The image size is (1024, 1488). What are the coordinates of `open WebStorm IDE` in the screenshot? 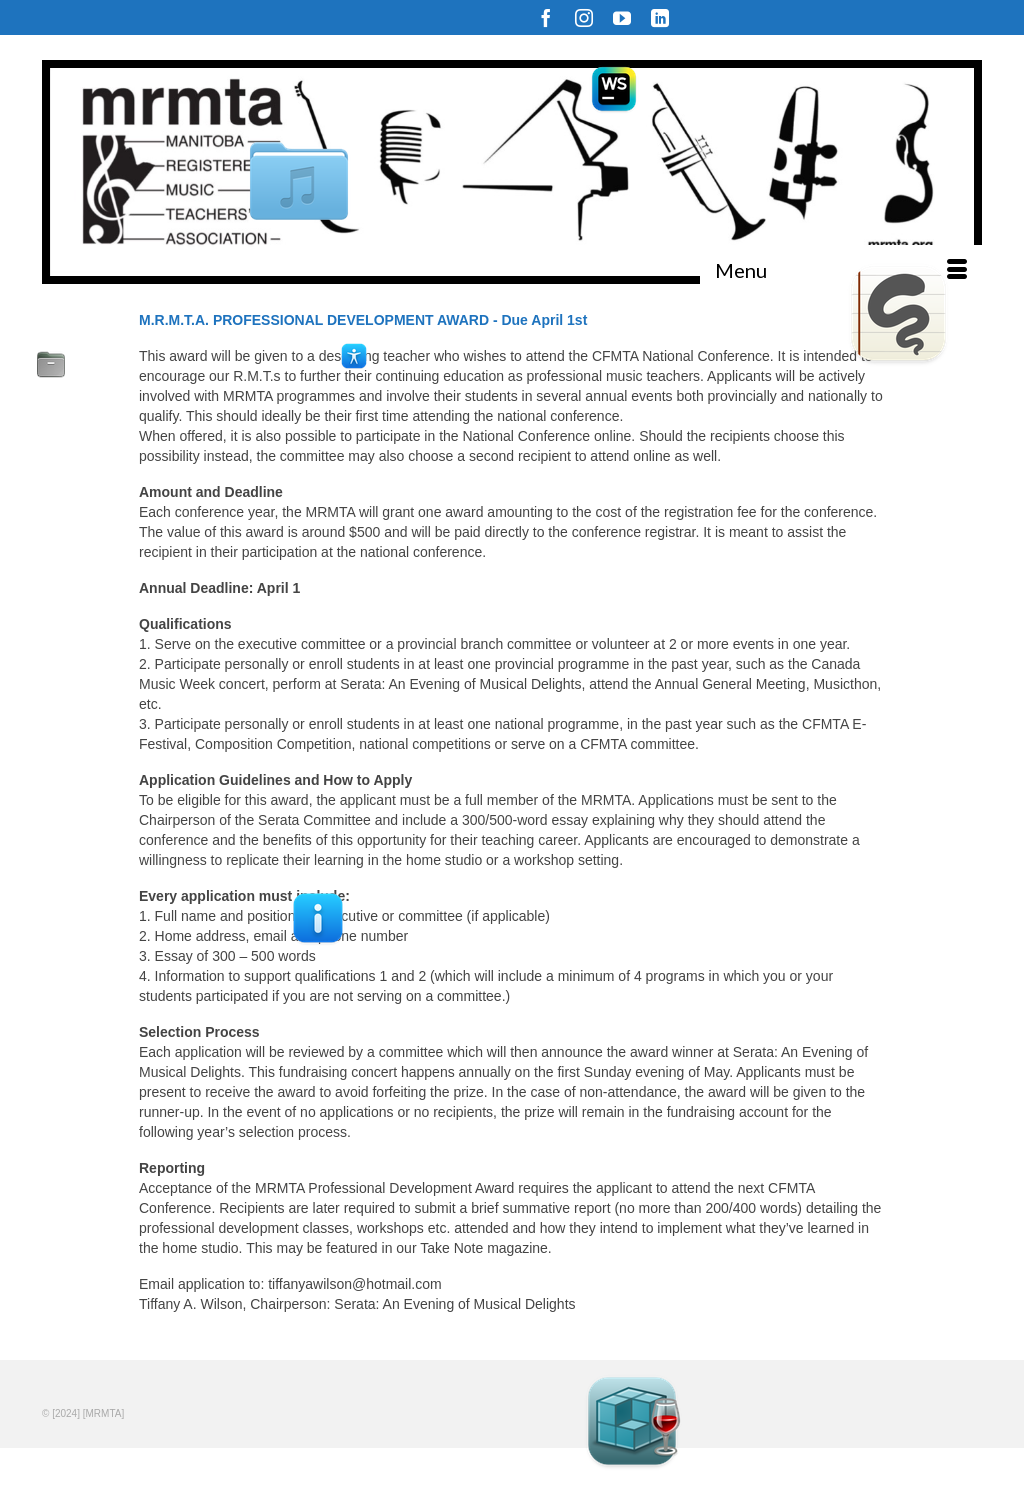 It's located at (614, 89).